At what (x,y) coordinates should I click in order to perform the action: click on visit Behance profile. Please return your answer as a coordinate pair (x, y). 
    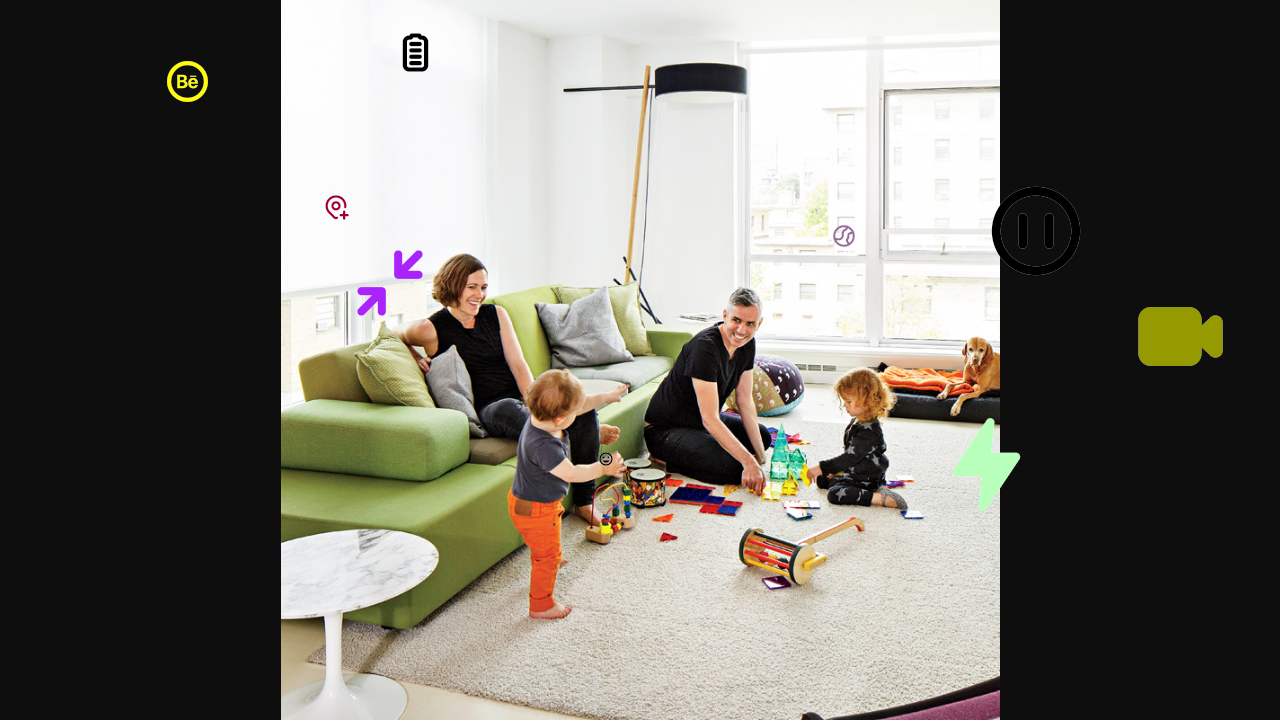
    Looking at the image, I should click on (187, 81).